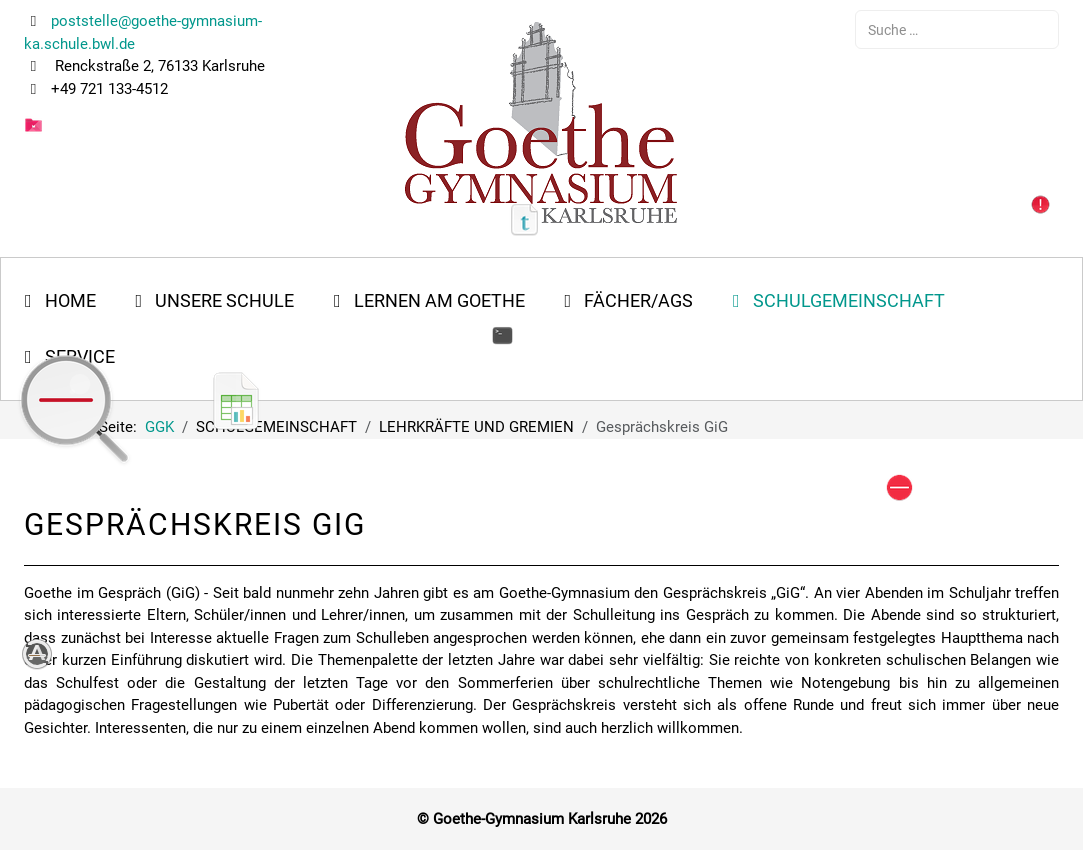 The image size is (1083, 850). Describe the element at coordinates (73, 407) in the screenshot. I see `zoom out to see more content` at that location.